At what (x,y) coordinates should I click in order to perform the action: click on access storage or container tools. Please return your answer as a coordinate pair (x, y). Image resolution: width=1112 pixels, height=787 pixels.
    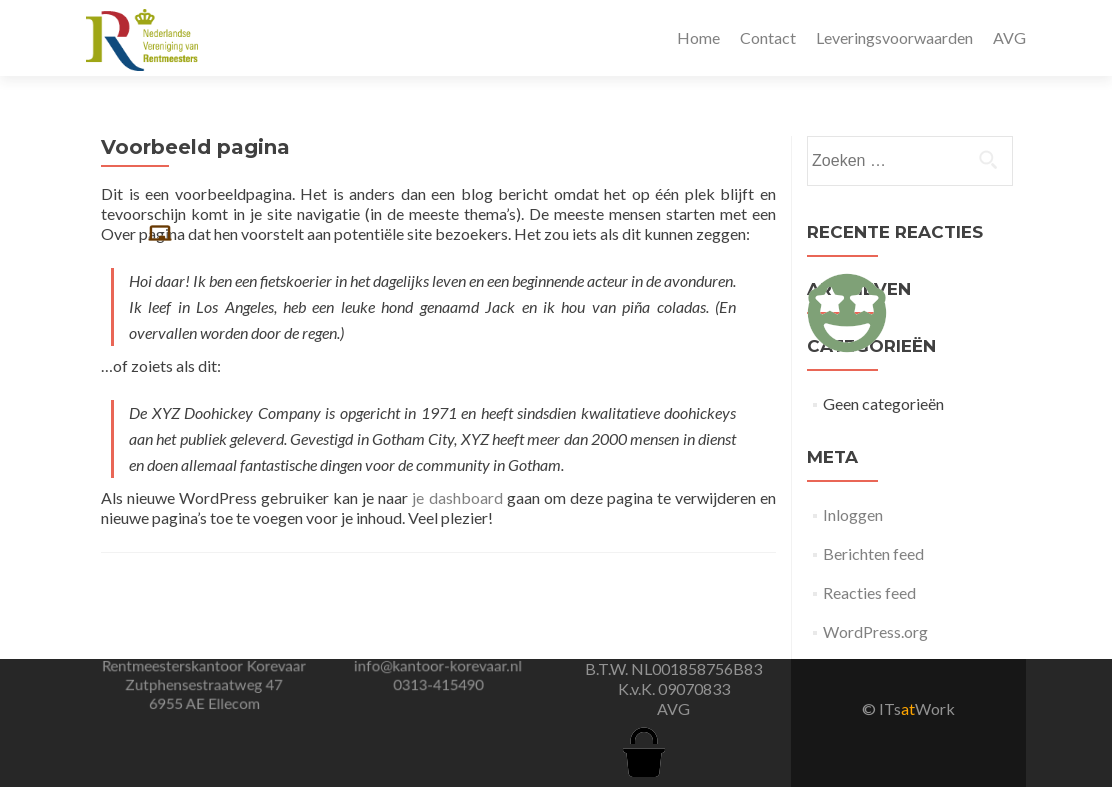
    Looking at the image, I should click on (644, 753).